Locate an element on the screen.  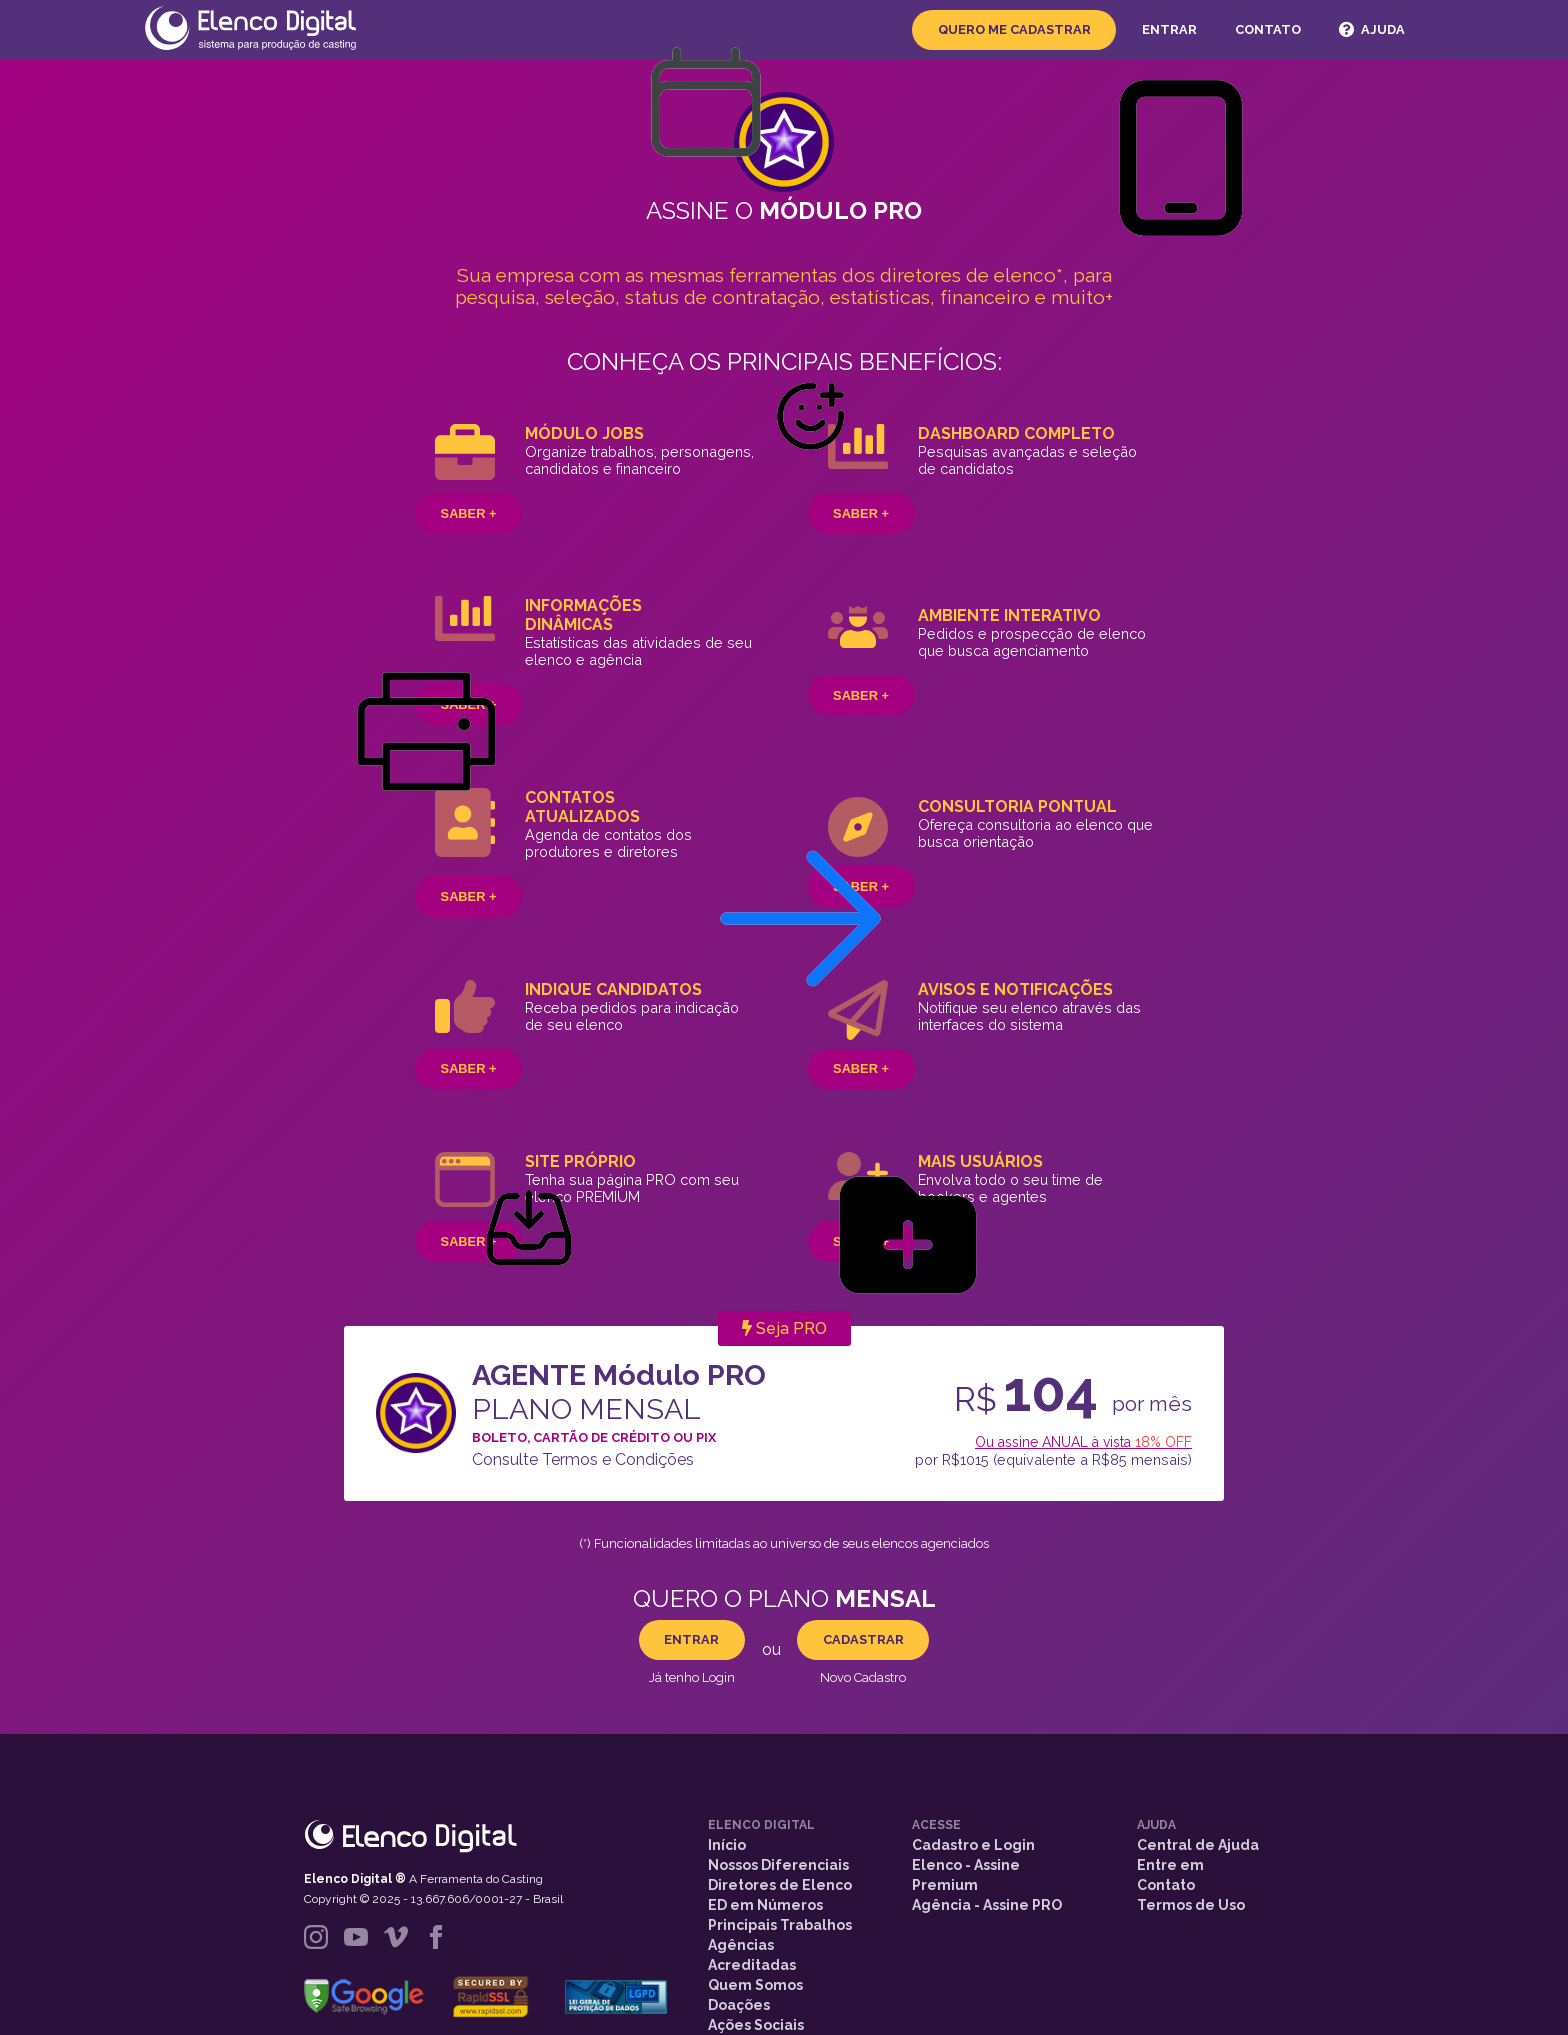
view calendar or schedule is located at coordinates (706, 102).